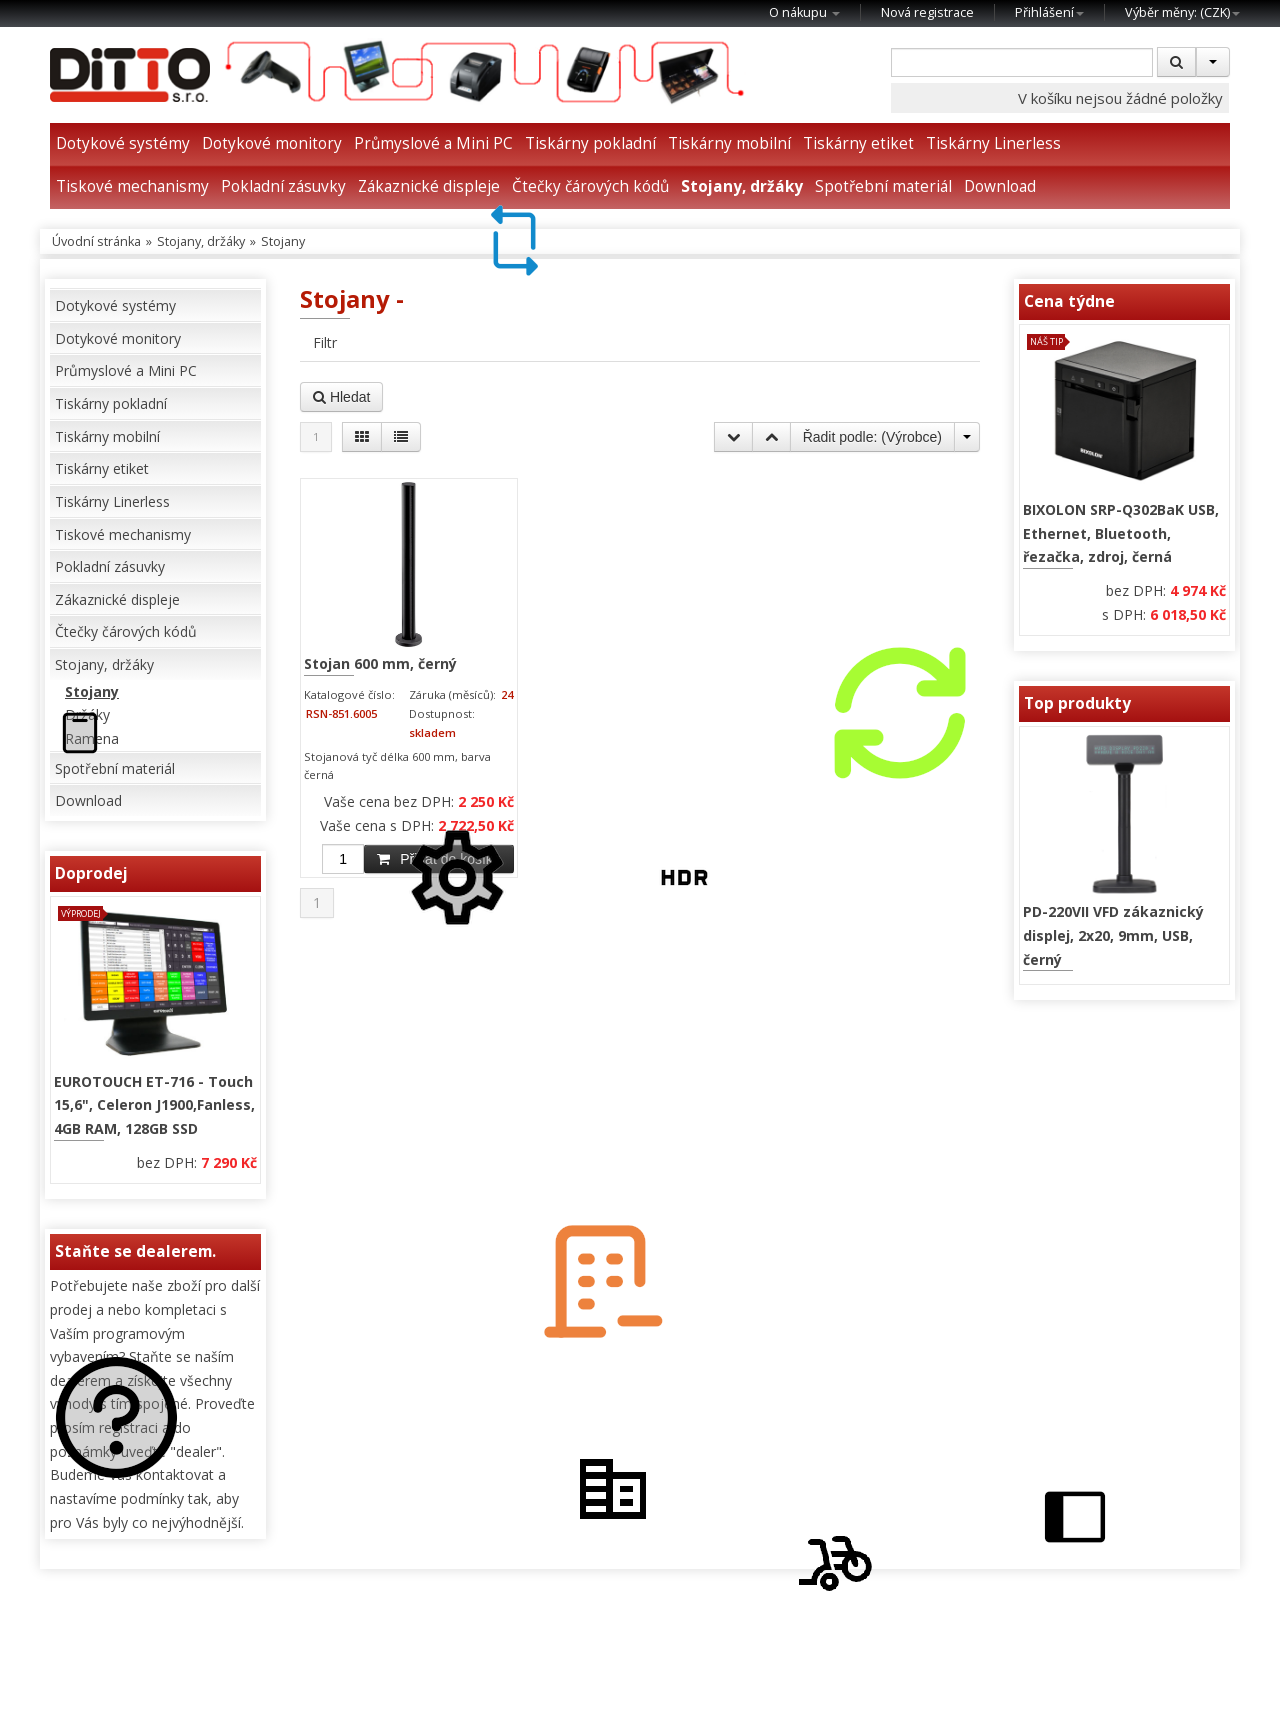 The width and height of the screenshot is (1280, 1718). I want to click on tablet device with speaker, so click(80, 733).